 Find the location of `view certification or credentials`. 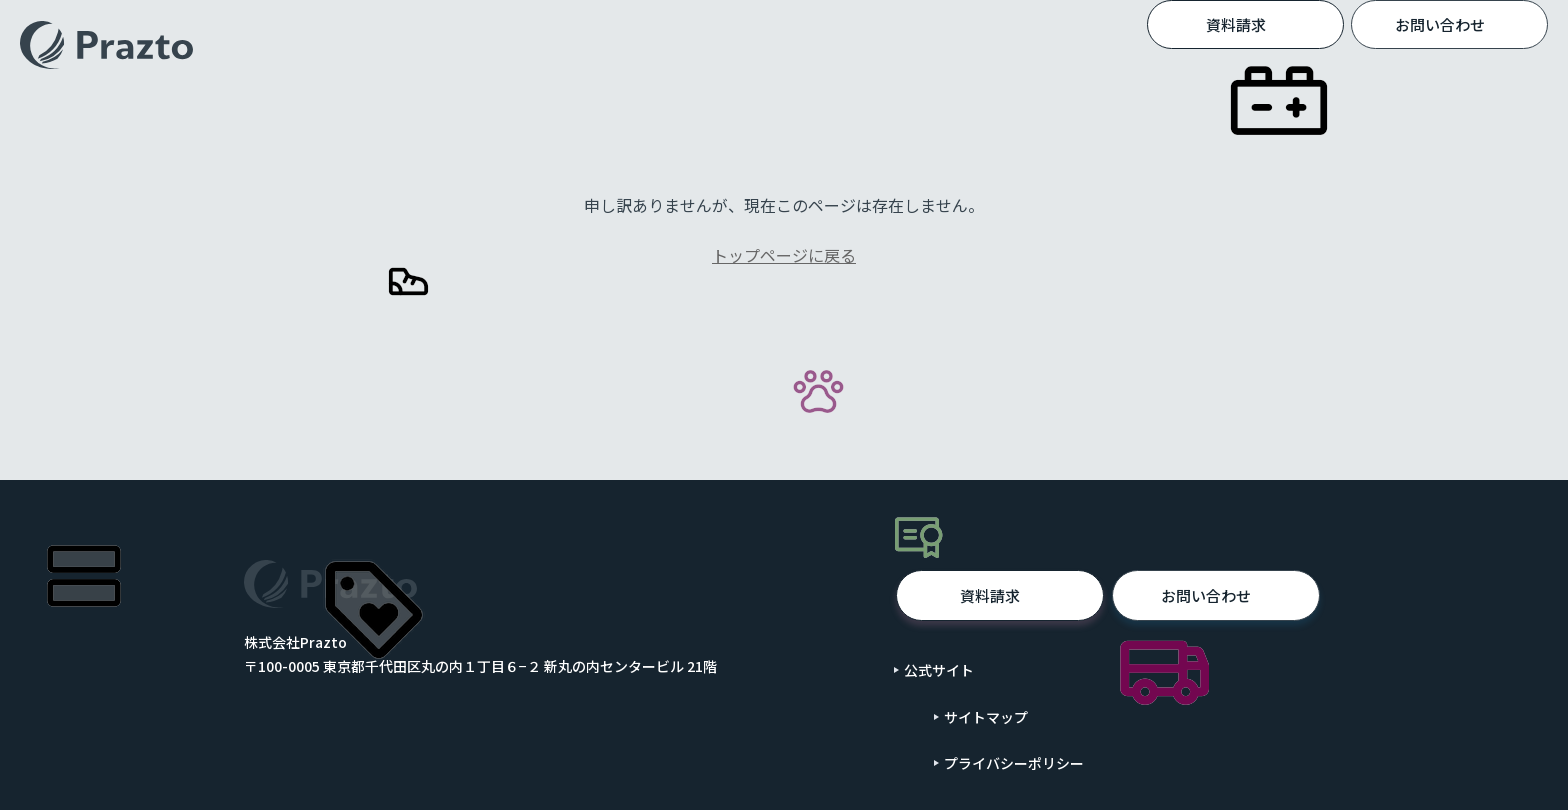

view certification or credentials is located at coordinates (917, 536).